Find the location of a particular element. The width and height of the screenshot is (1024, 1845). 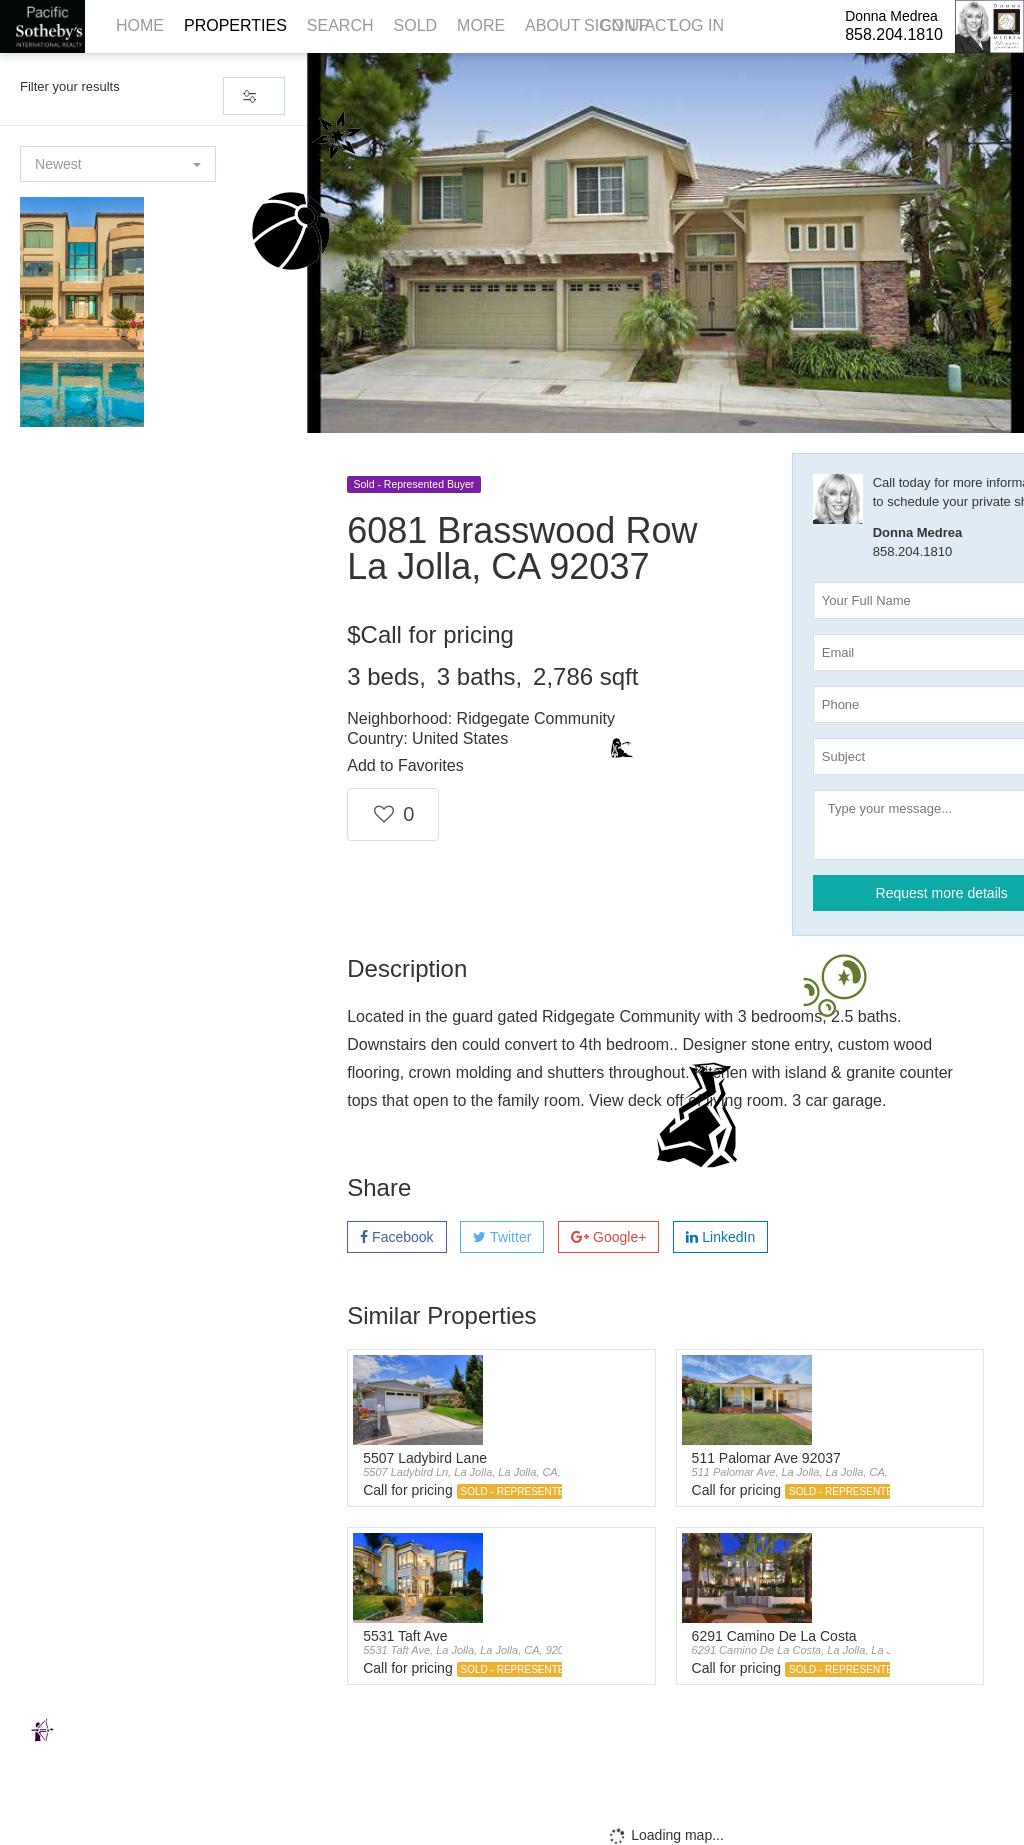

slug creature enemy in a game interface is located at coordinates (622, 748).